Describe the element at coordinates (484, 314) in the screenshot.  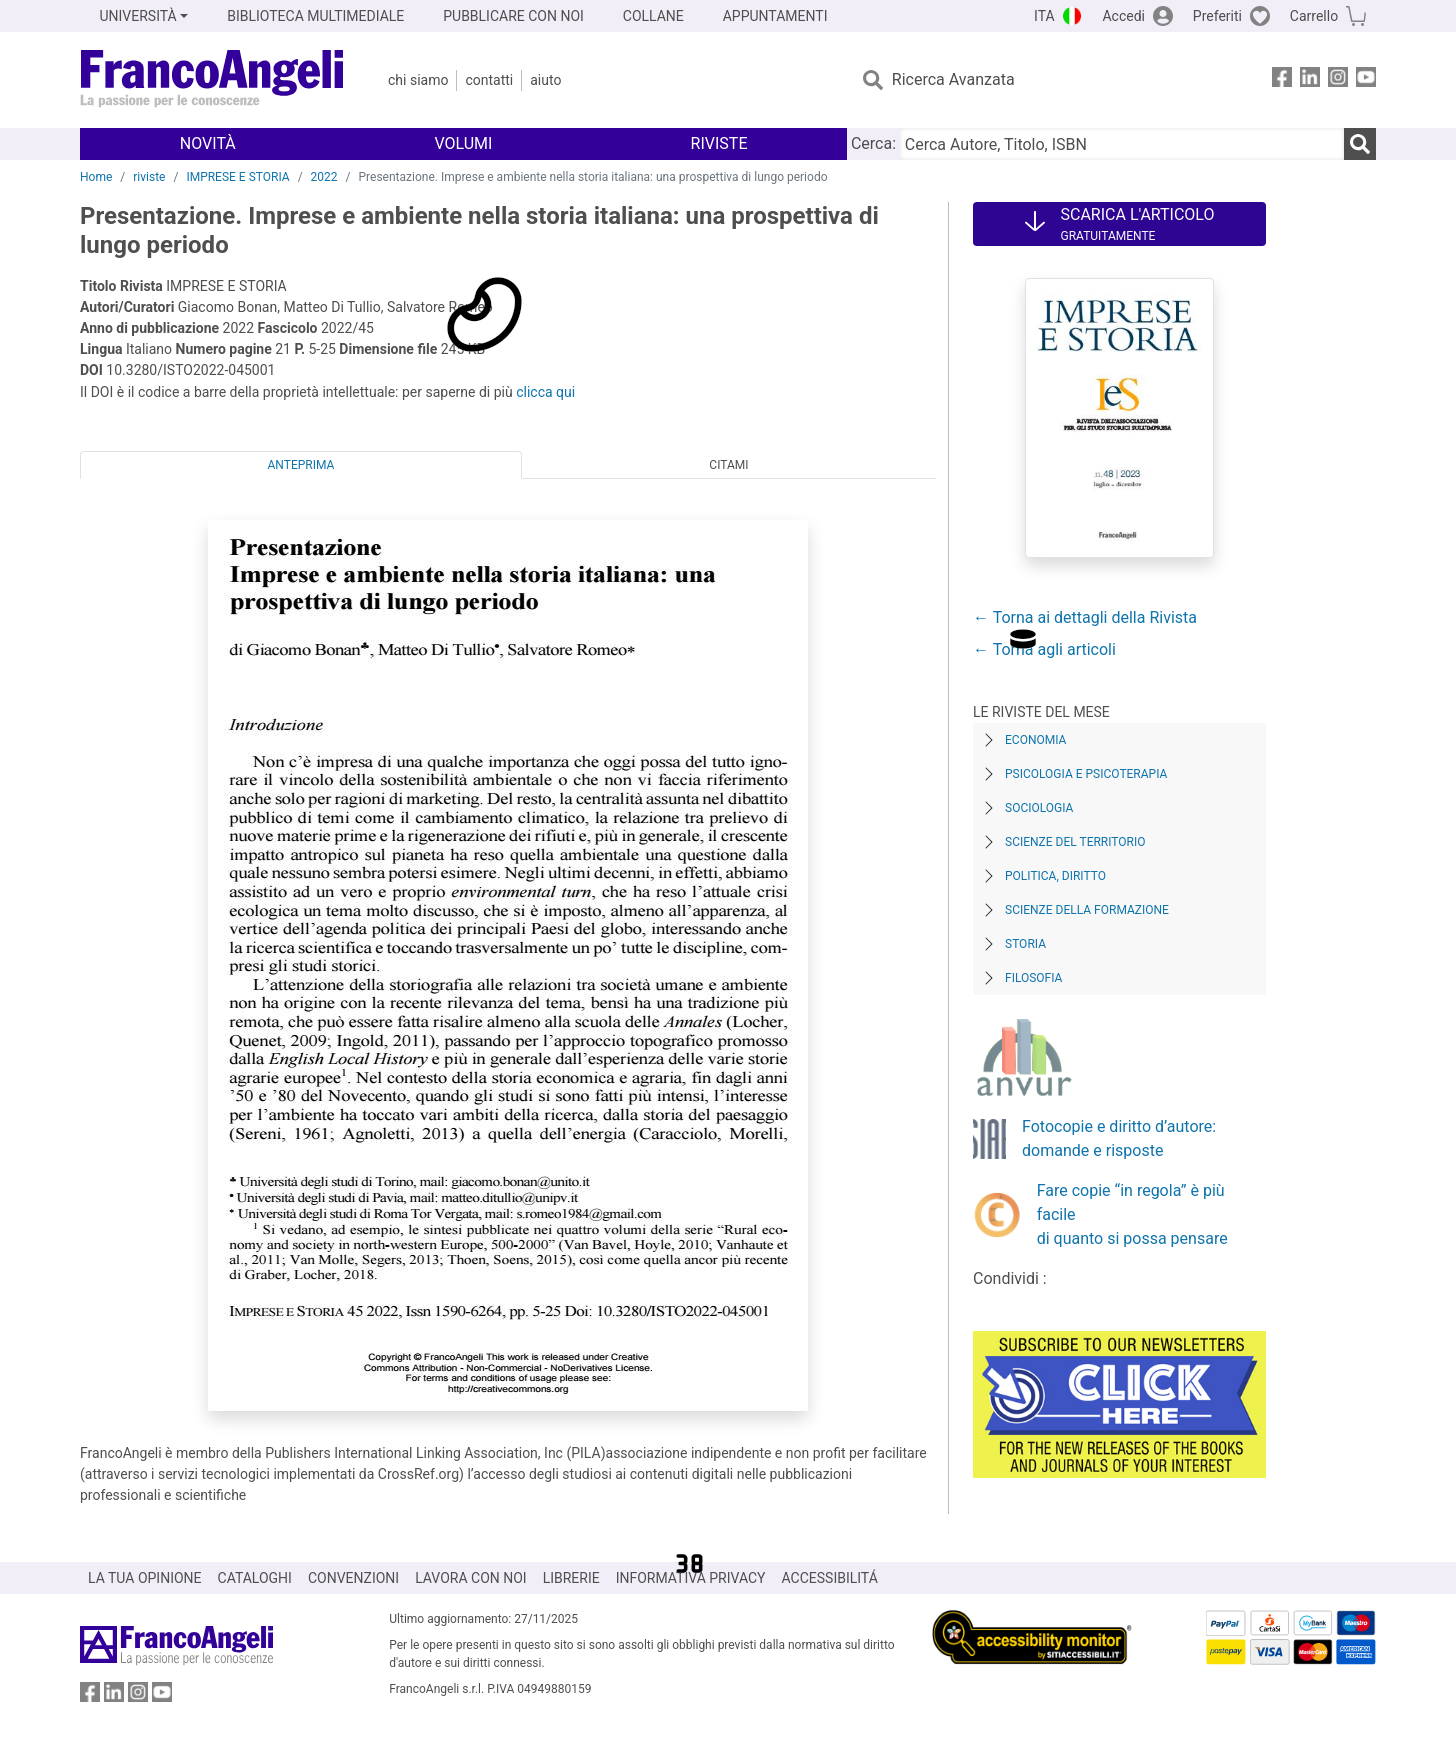
I see `indicates bean or legume ingredient` at that location.